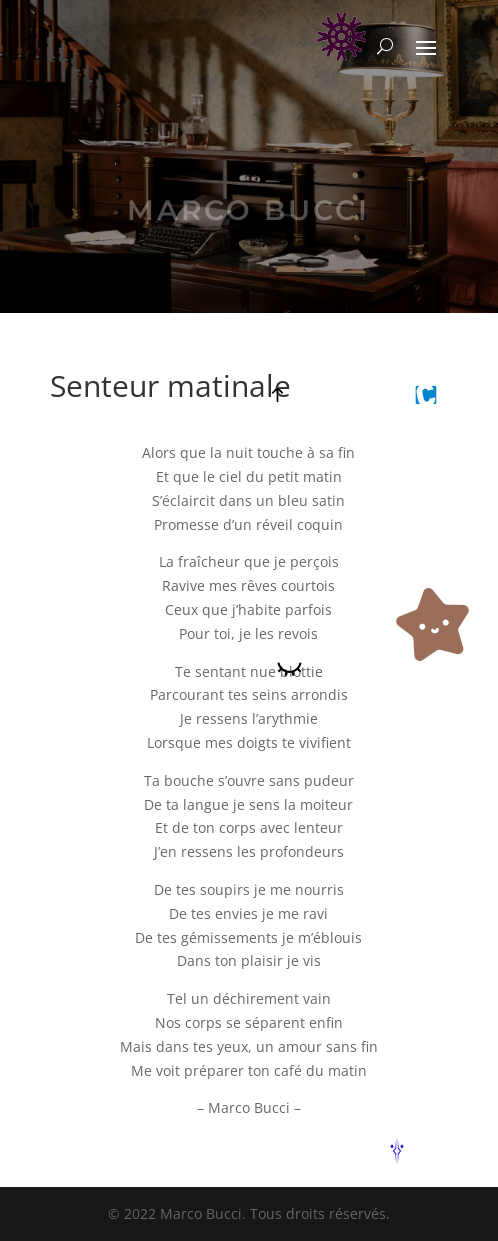 Image resolution: width=498 pixels, height=1241 pixels. Describe the element at coordinates (341, 36) in the screenshot. I see `knex.js database query builder` at that location.